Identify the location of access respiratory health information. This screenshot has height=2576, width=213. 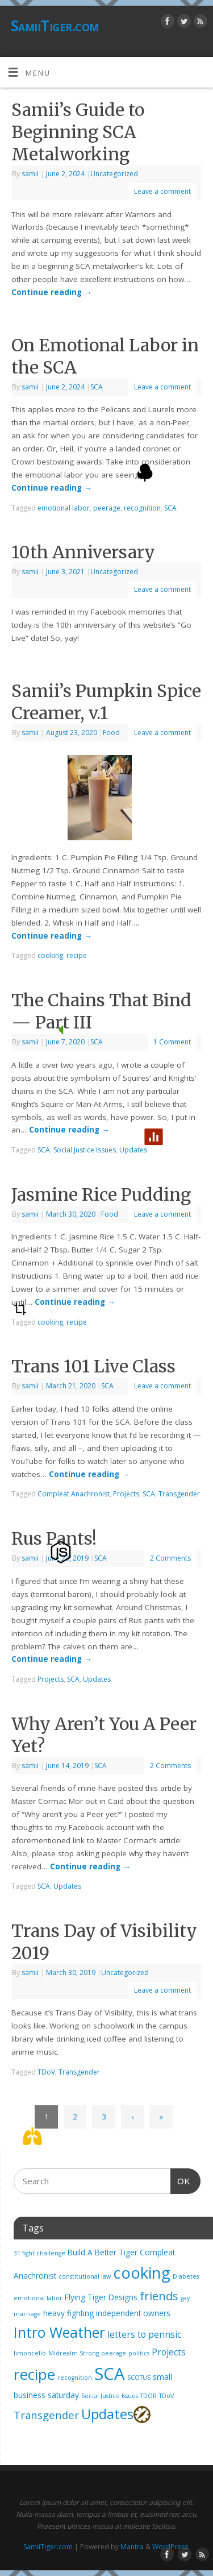
(32, 2137).